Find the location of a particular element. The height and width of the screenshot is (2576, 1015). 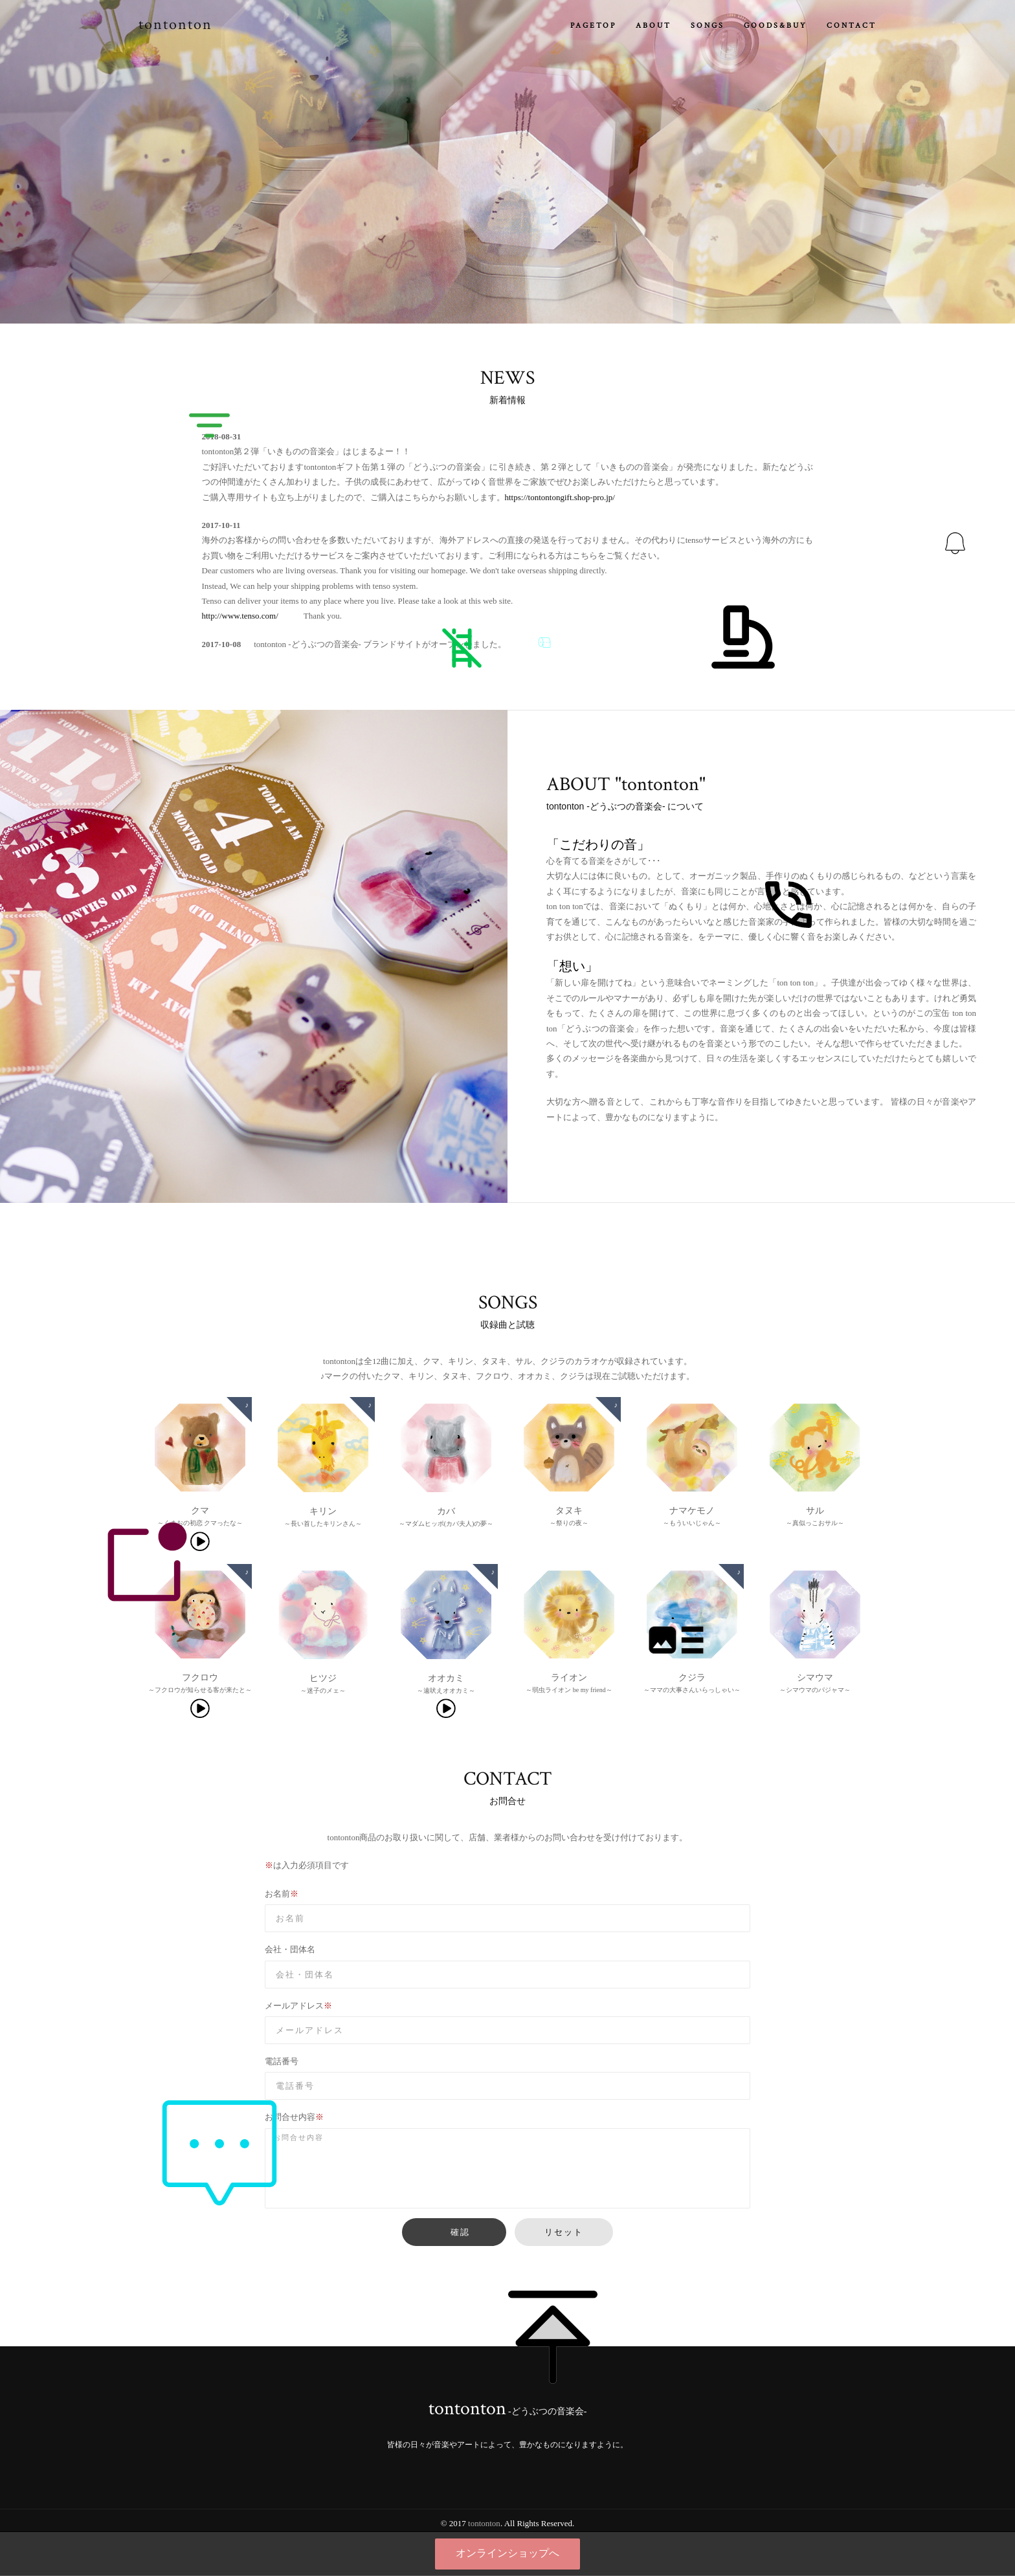

filter or sort list items is located at coordinates (209, 426).